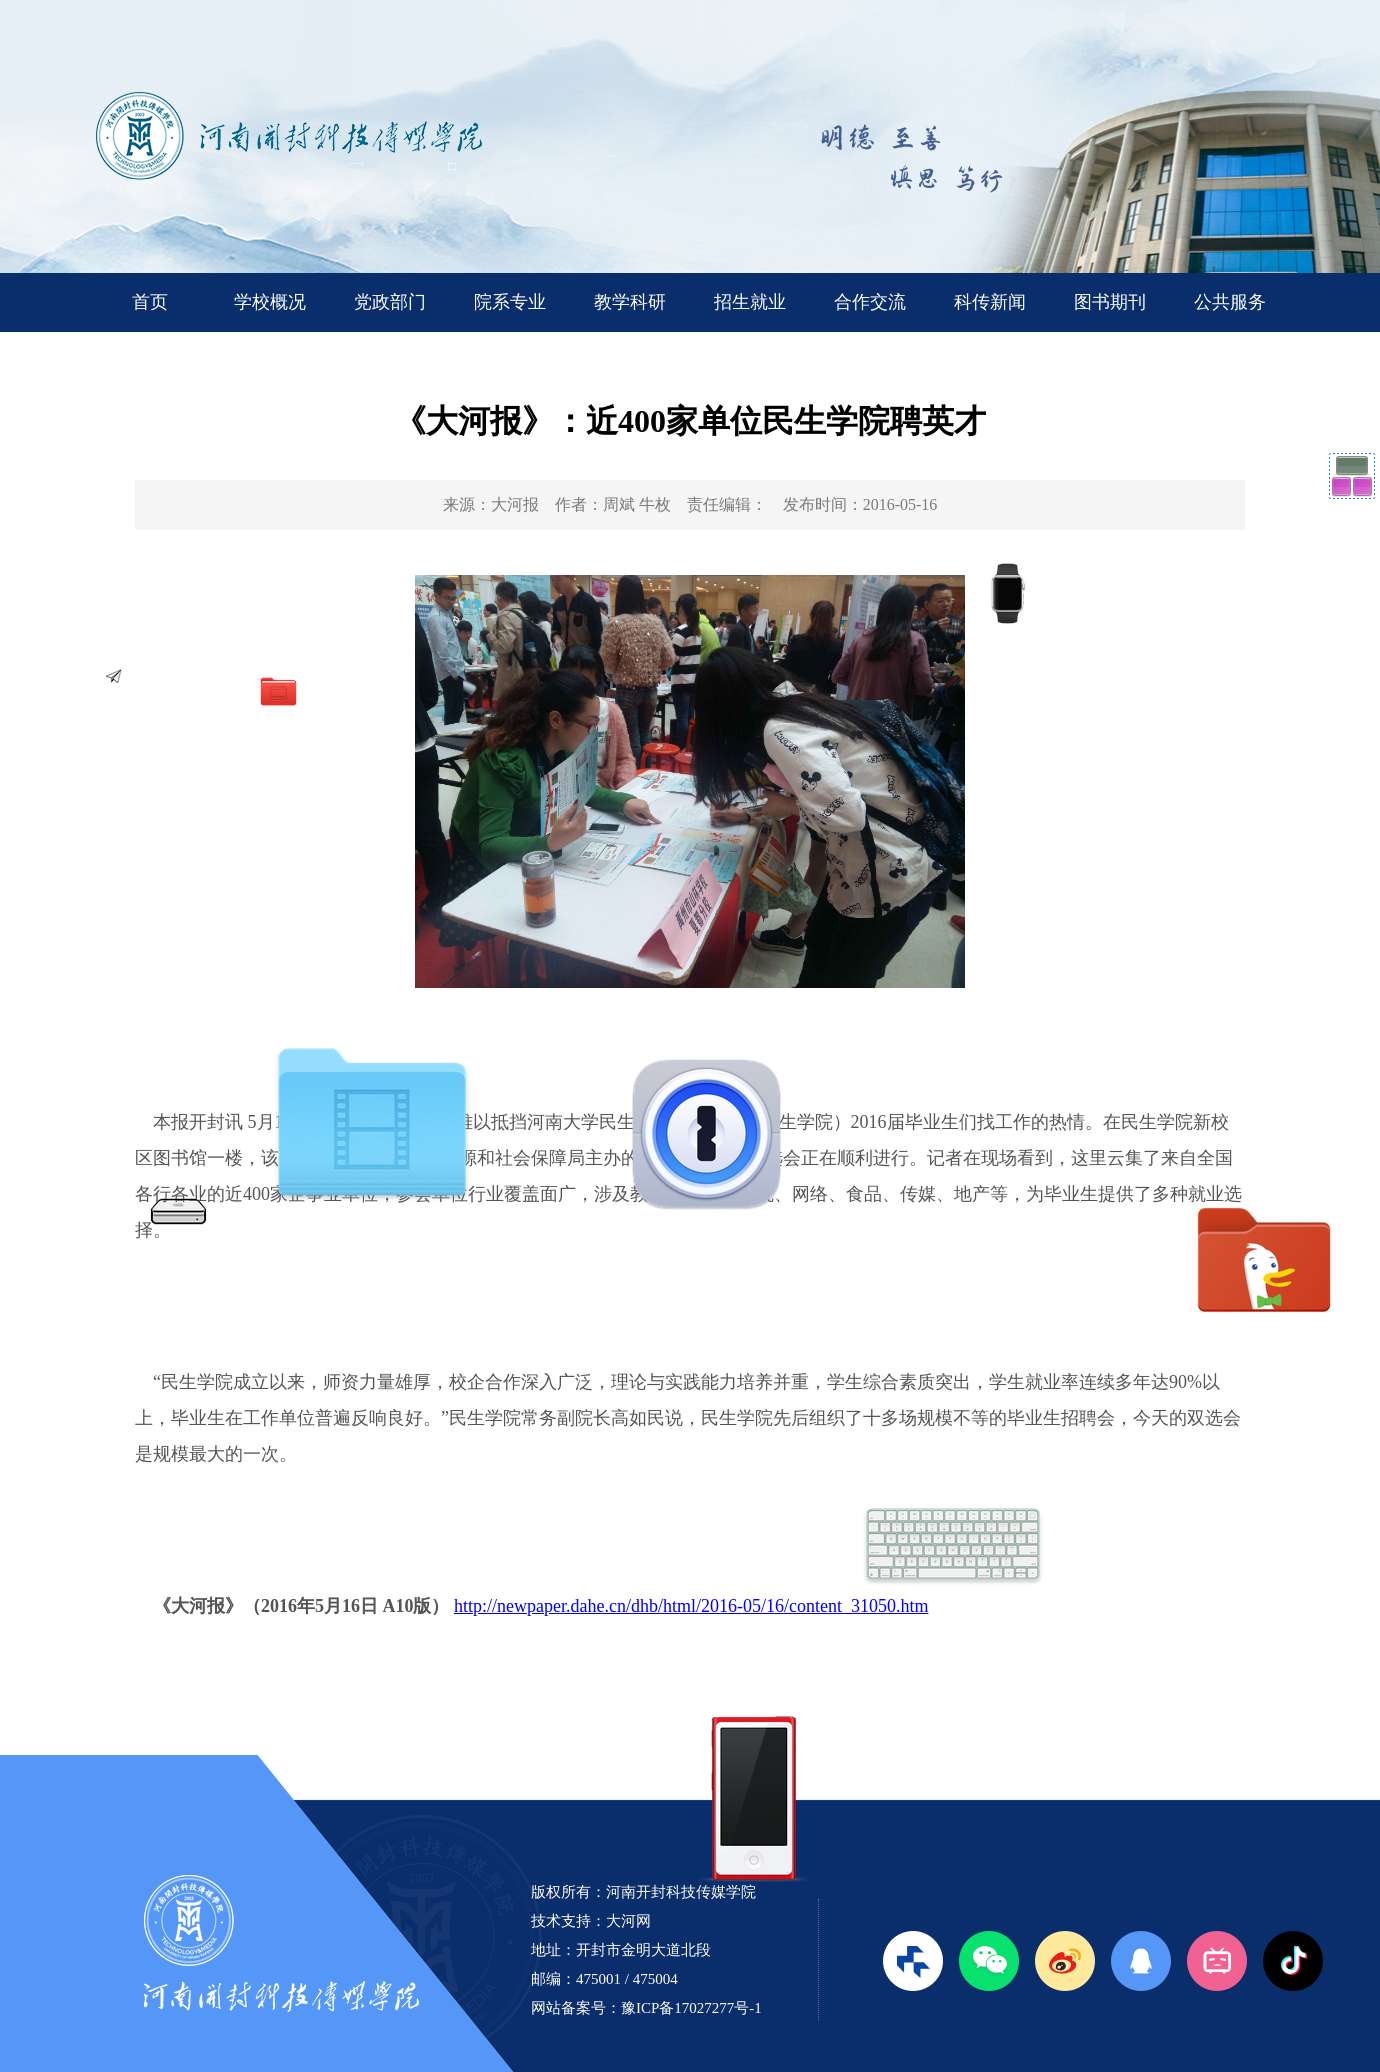 The image size is (1380, 2072). What do you see at coordinates (754, 1799) in the screenshot?
I see `iPod nano device in red` at bounding box center [754, 1799].